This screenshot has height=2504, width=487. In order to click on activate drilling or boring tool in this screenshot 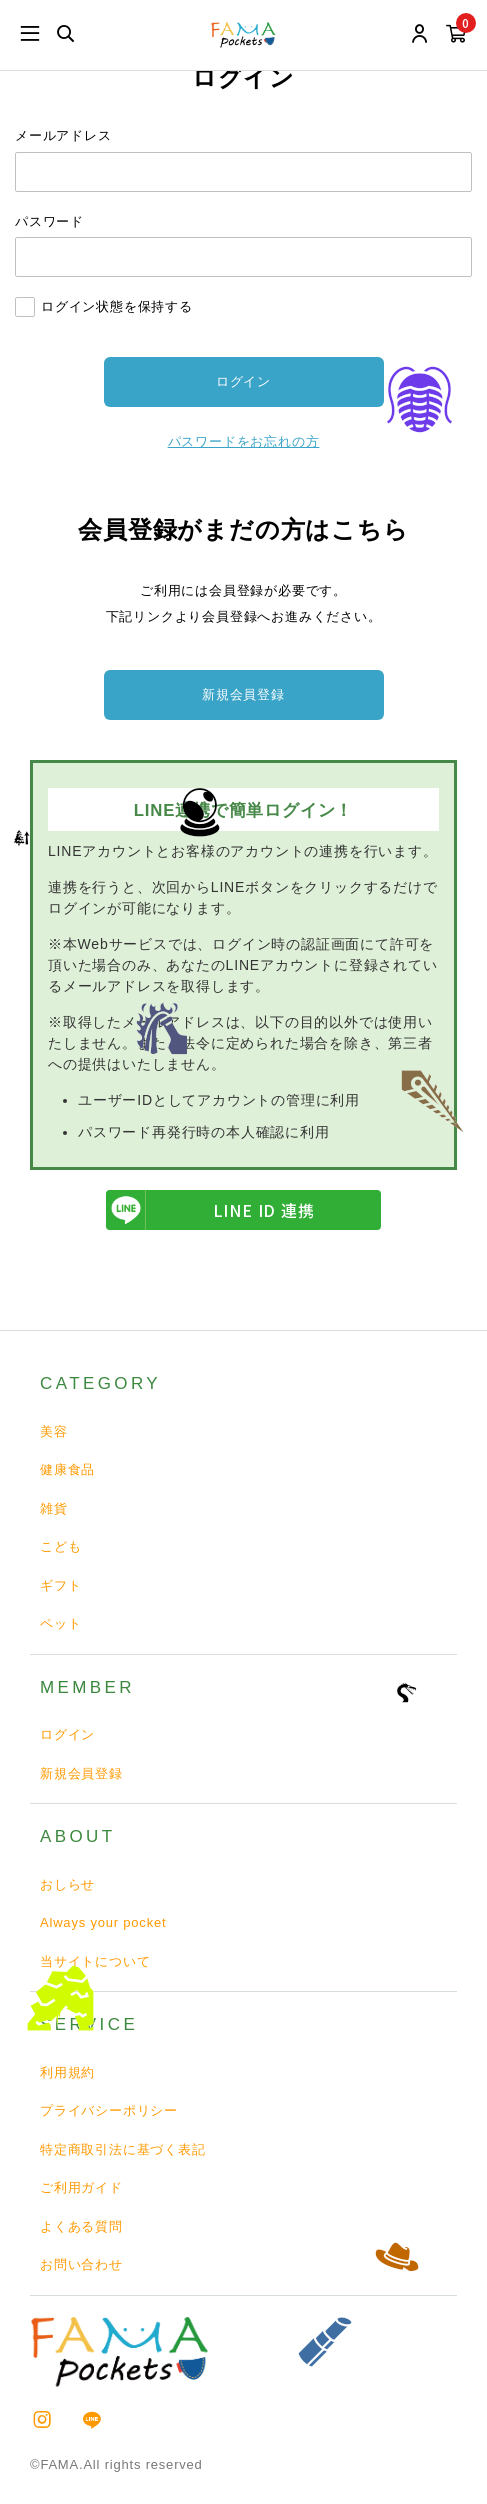, I will do `click(432, 1101)`.